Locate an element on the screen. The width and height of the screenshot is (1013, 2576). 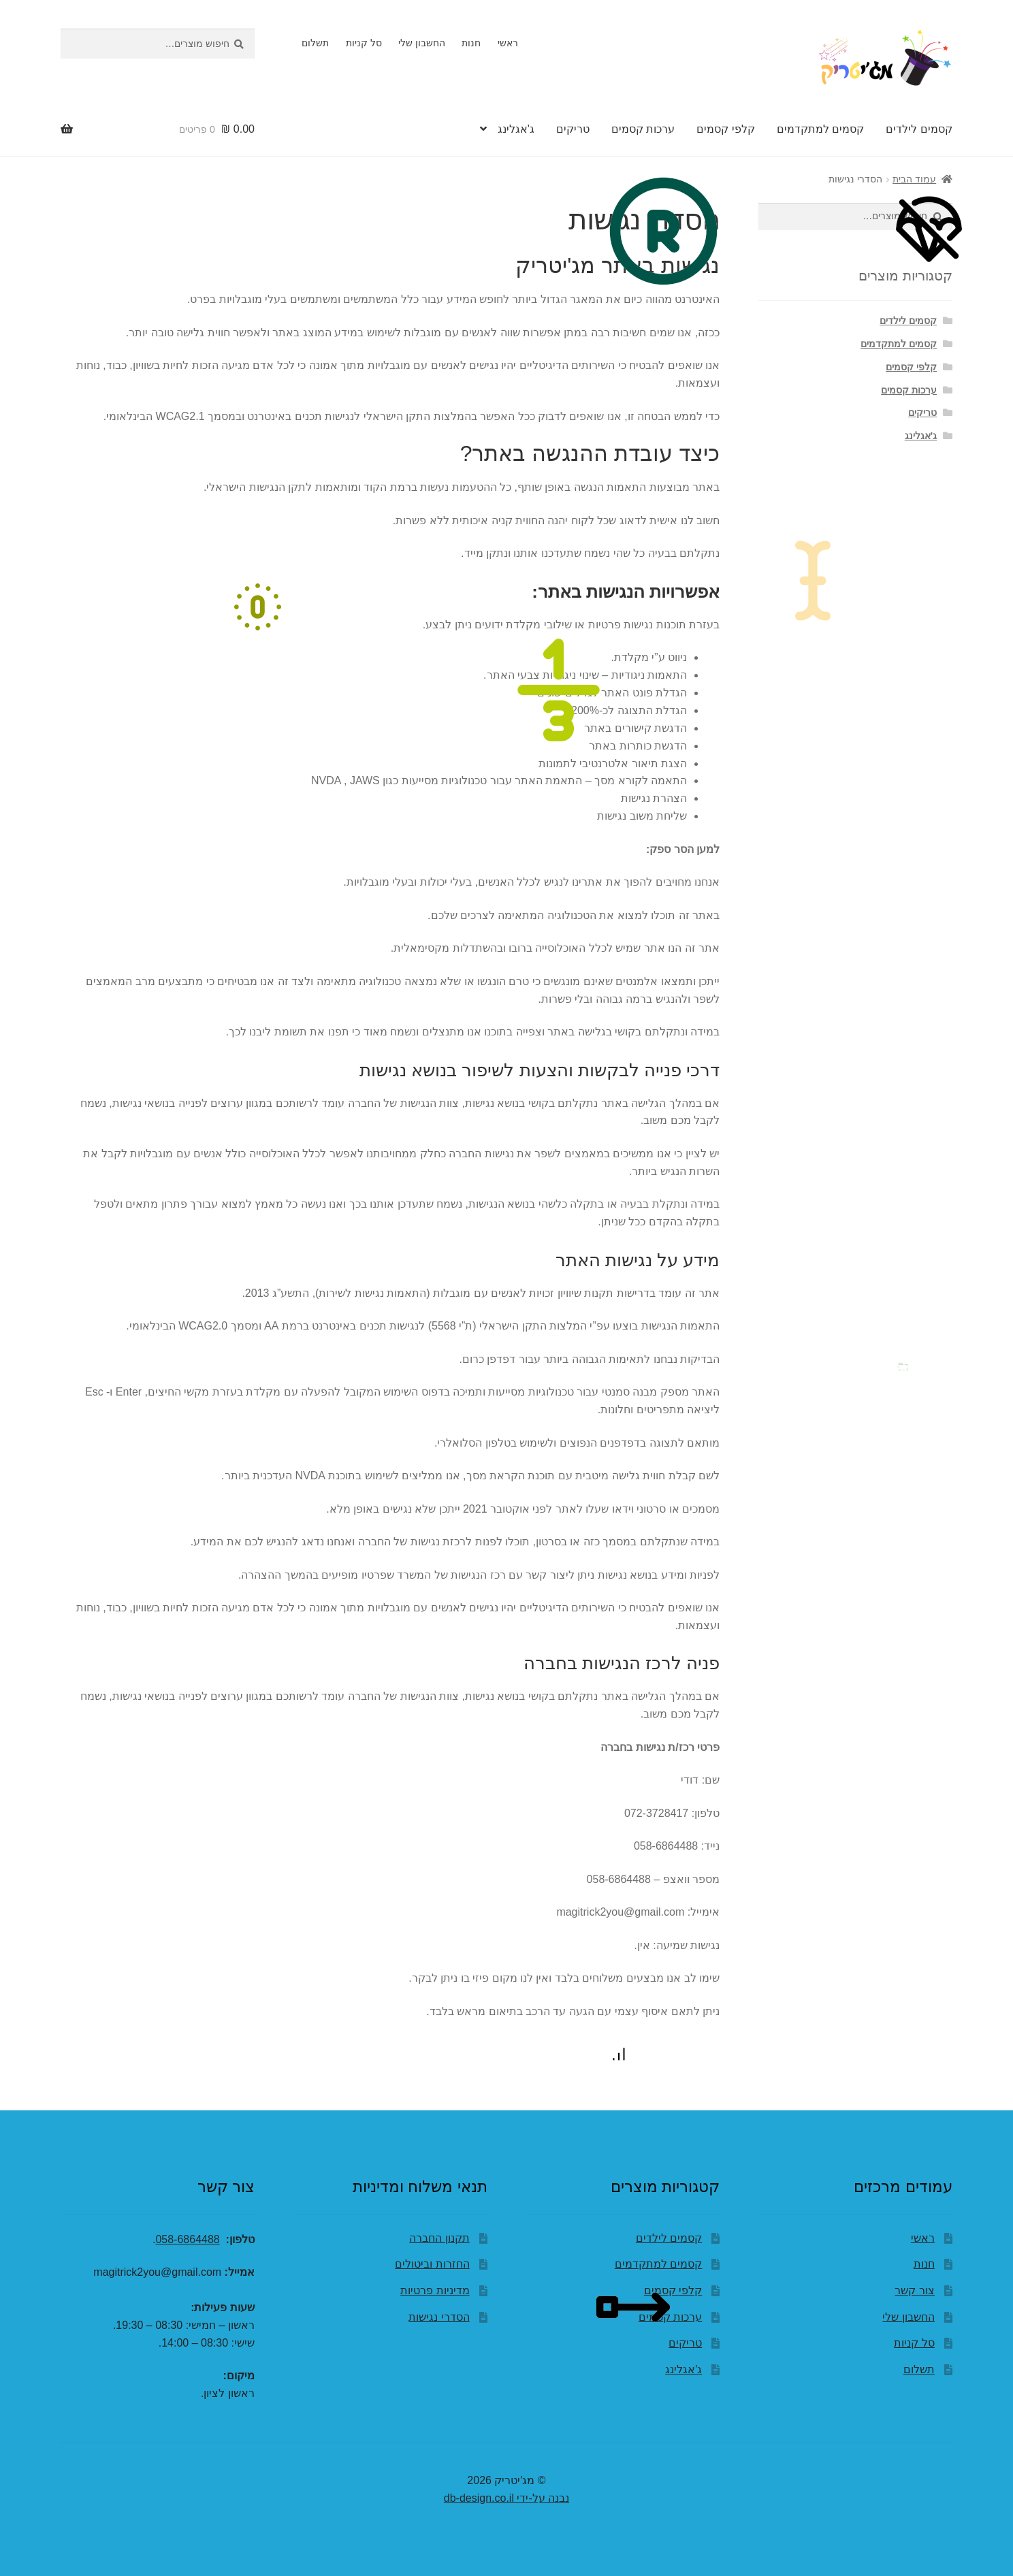
fraction or division calculation tool is located at coordinates (558, 690).